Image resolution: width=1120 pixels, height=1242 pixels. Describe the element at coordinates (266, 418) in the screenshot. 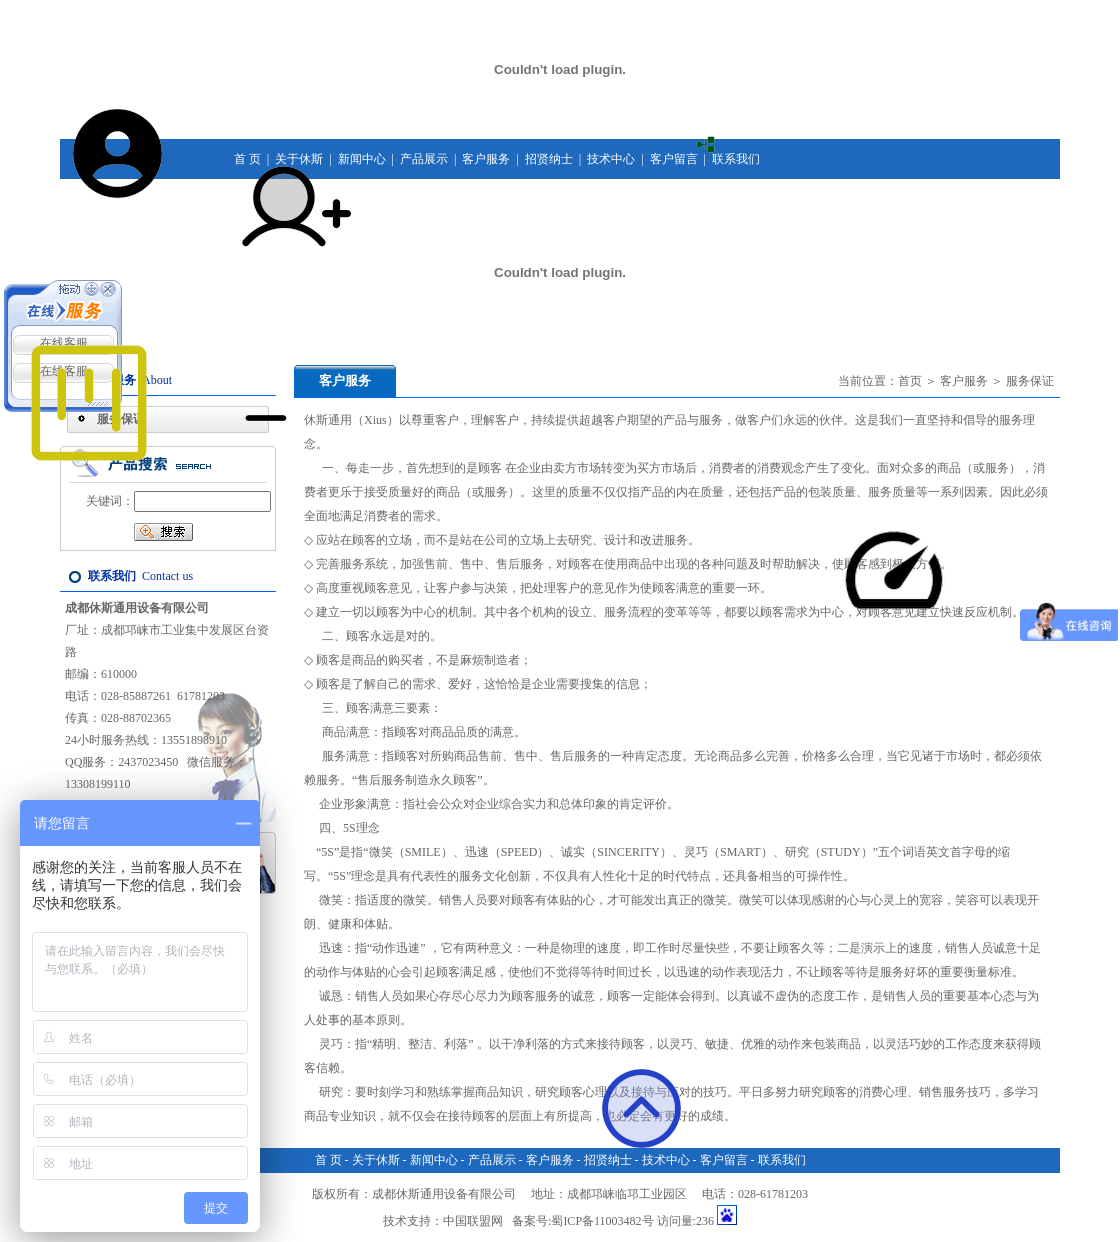

I see `remove an item from a list` at that location.